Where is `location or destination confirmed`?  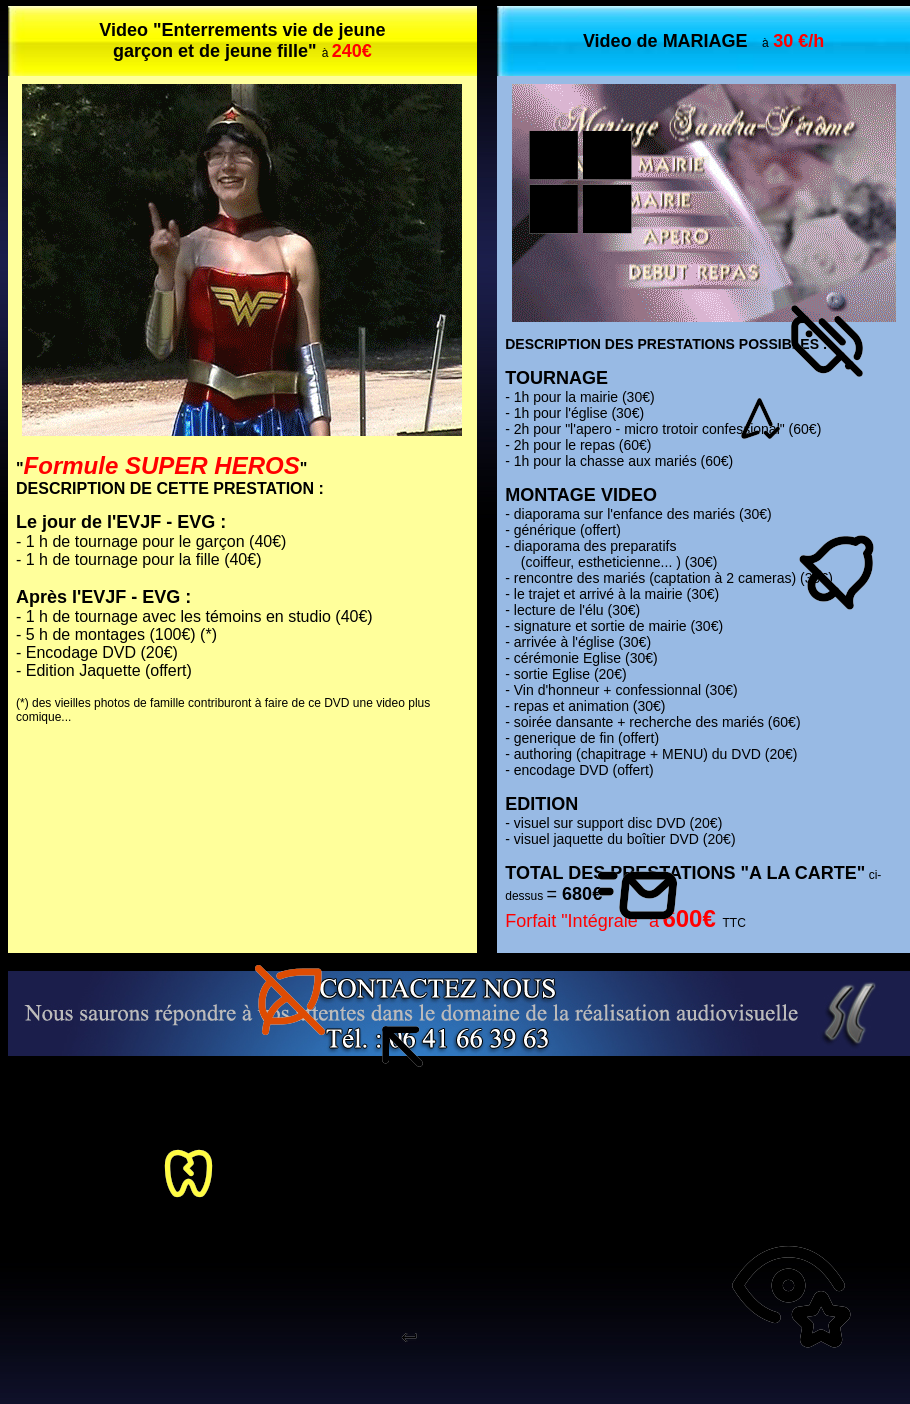 location or destination confirmed is located at coordinates (759, 418).